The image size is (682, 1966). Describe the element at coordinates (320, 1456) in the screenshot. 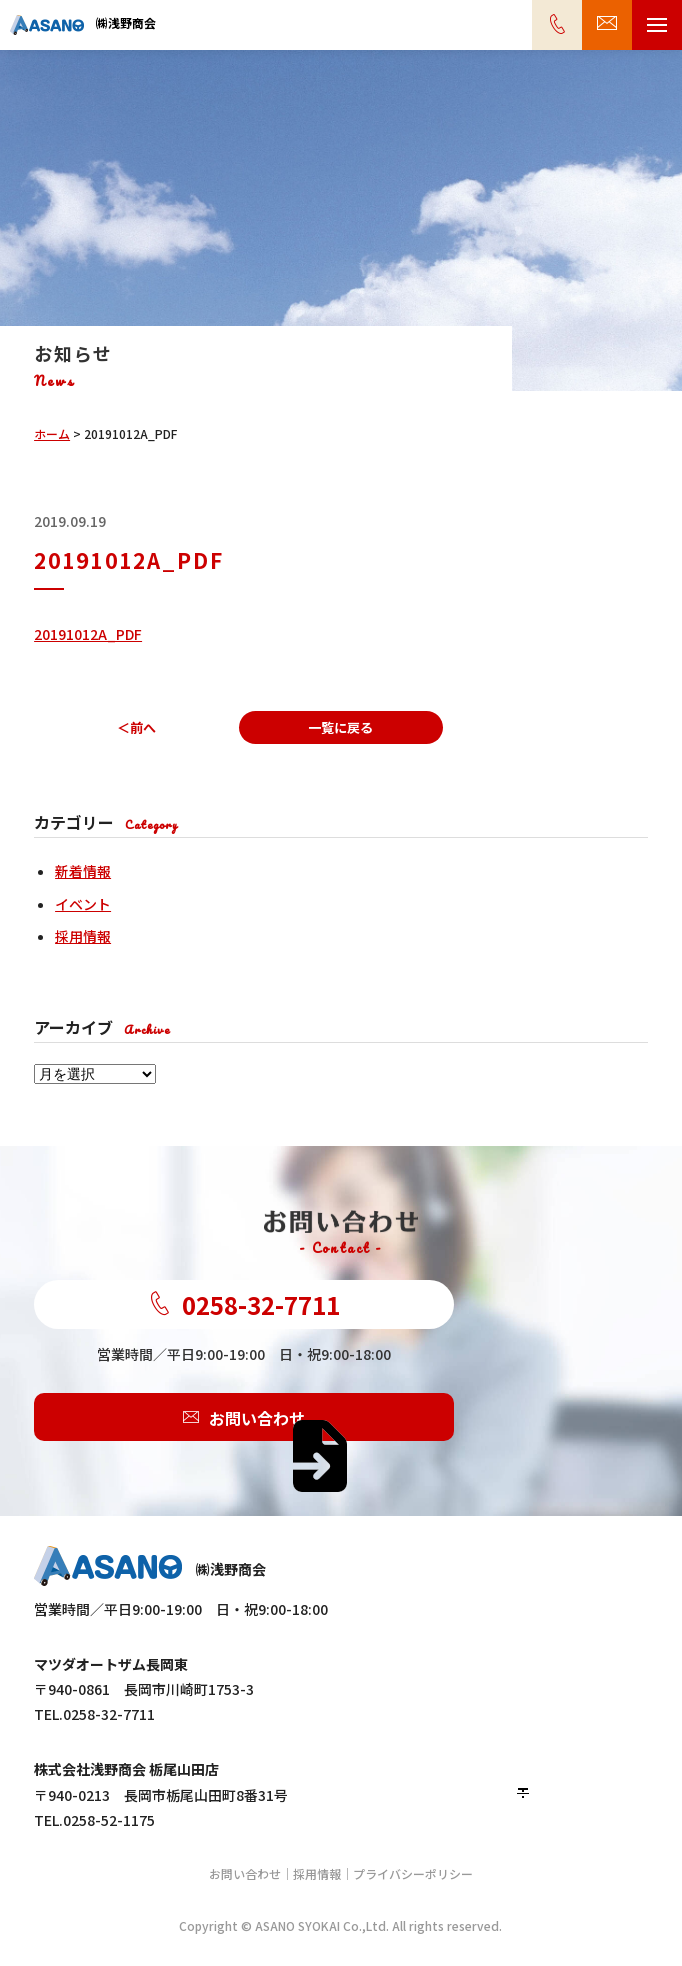

I see `import a file from another location` at that location.